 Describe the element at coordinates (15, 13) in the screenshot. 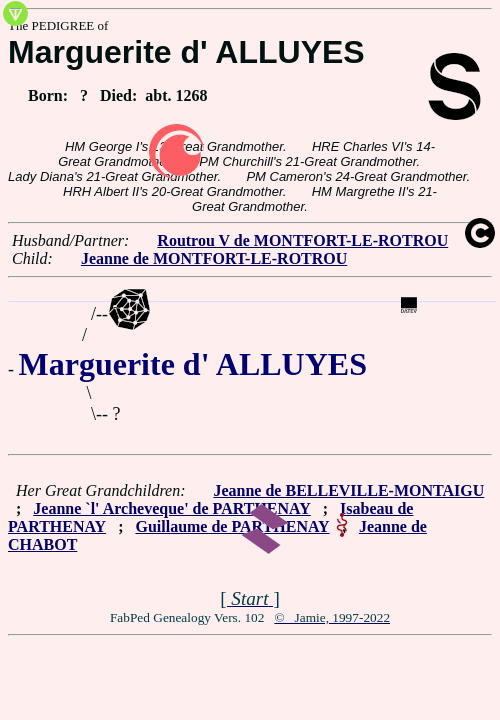

I see `open TON wallet or blockchain app` at that location.